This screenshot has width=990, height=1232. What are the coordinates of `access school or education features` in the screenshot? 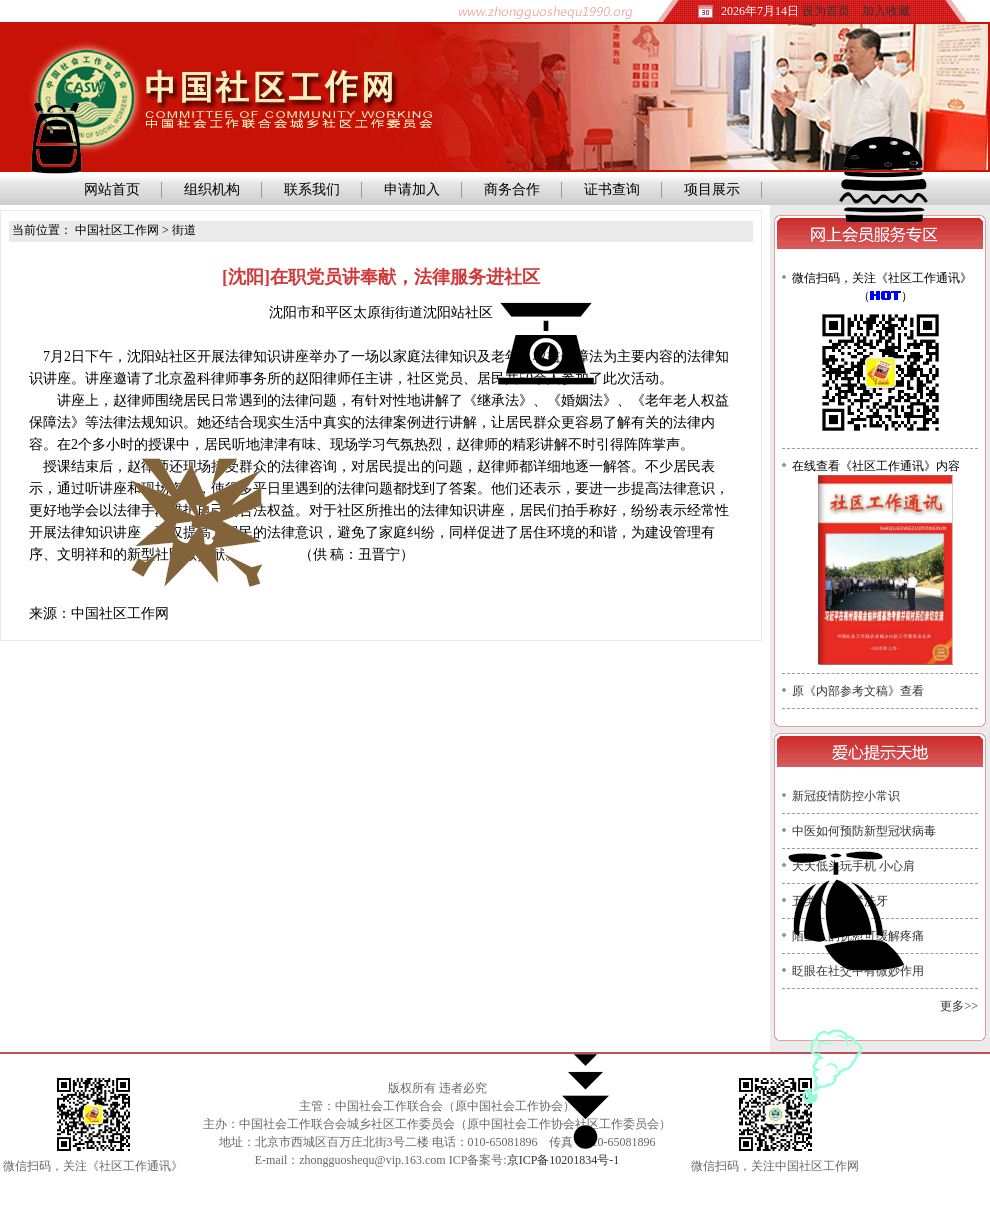 It's located at (56, 137).